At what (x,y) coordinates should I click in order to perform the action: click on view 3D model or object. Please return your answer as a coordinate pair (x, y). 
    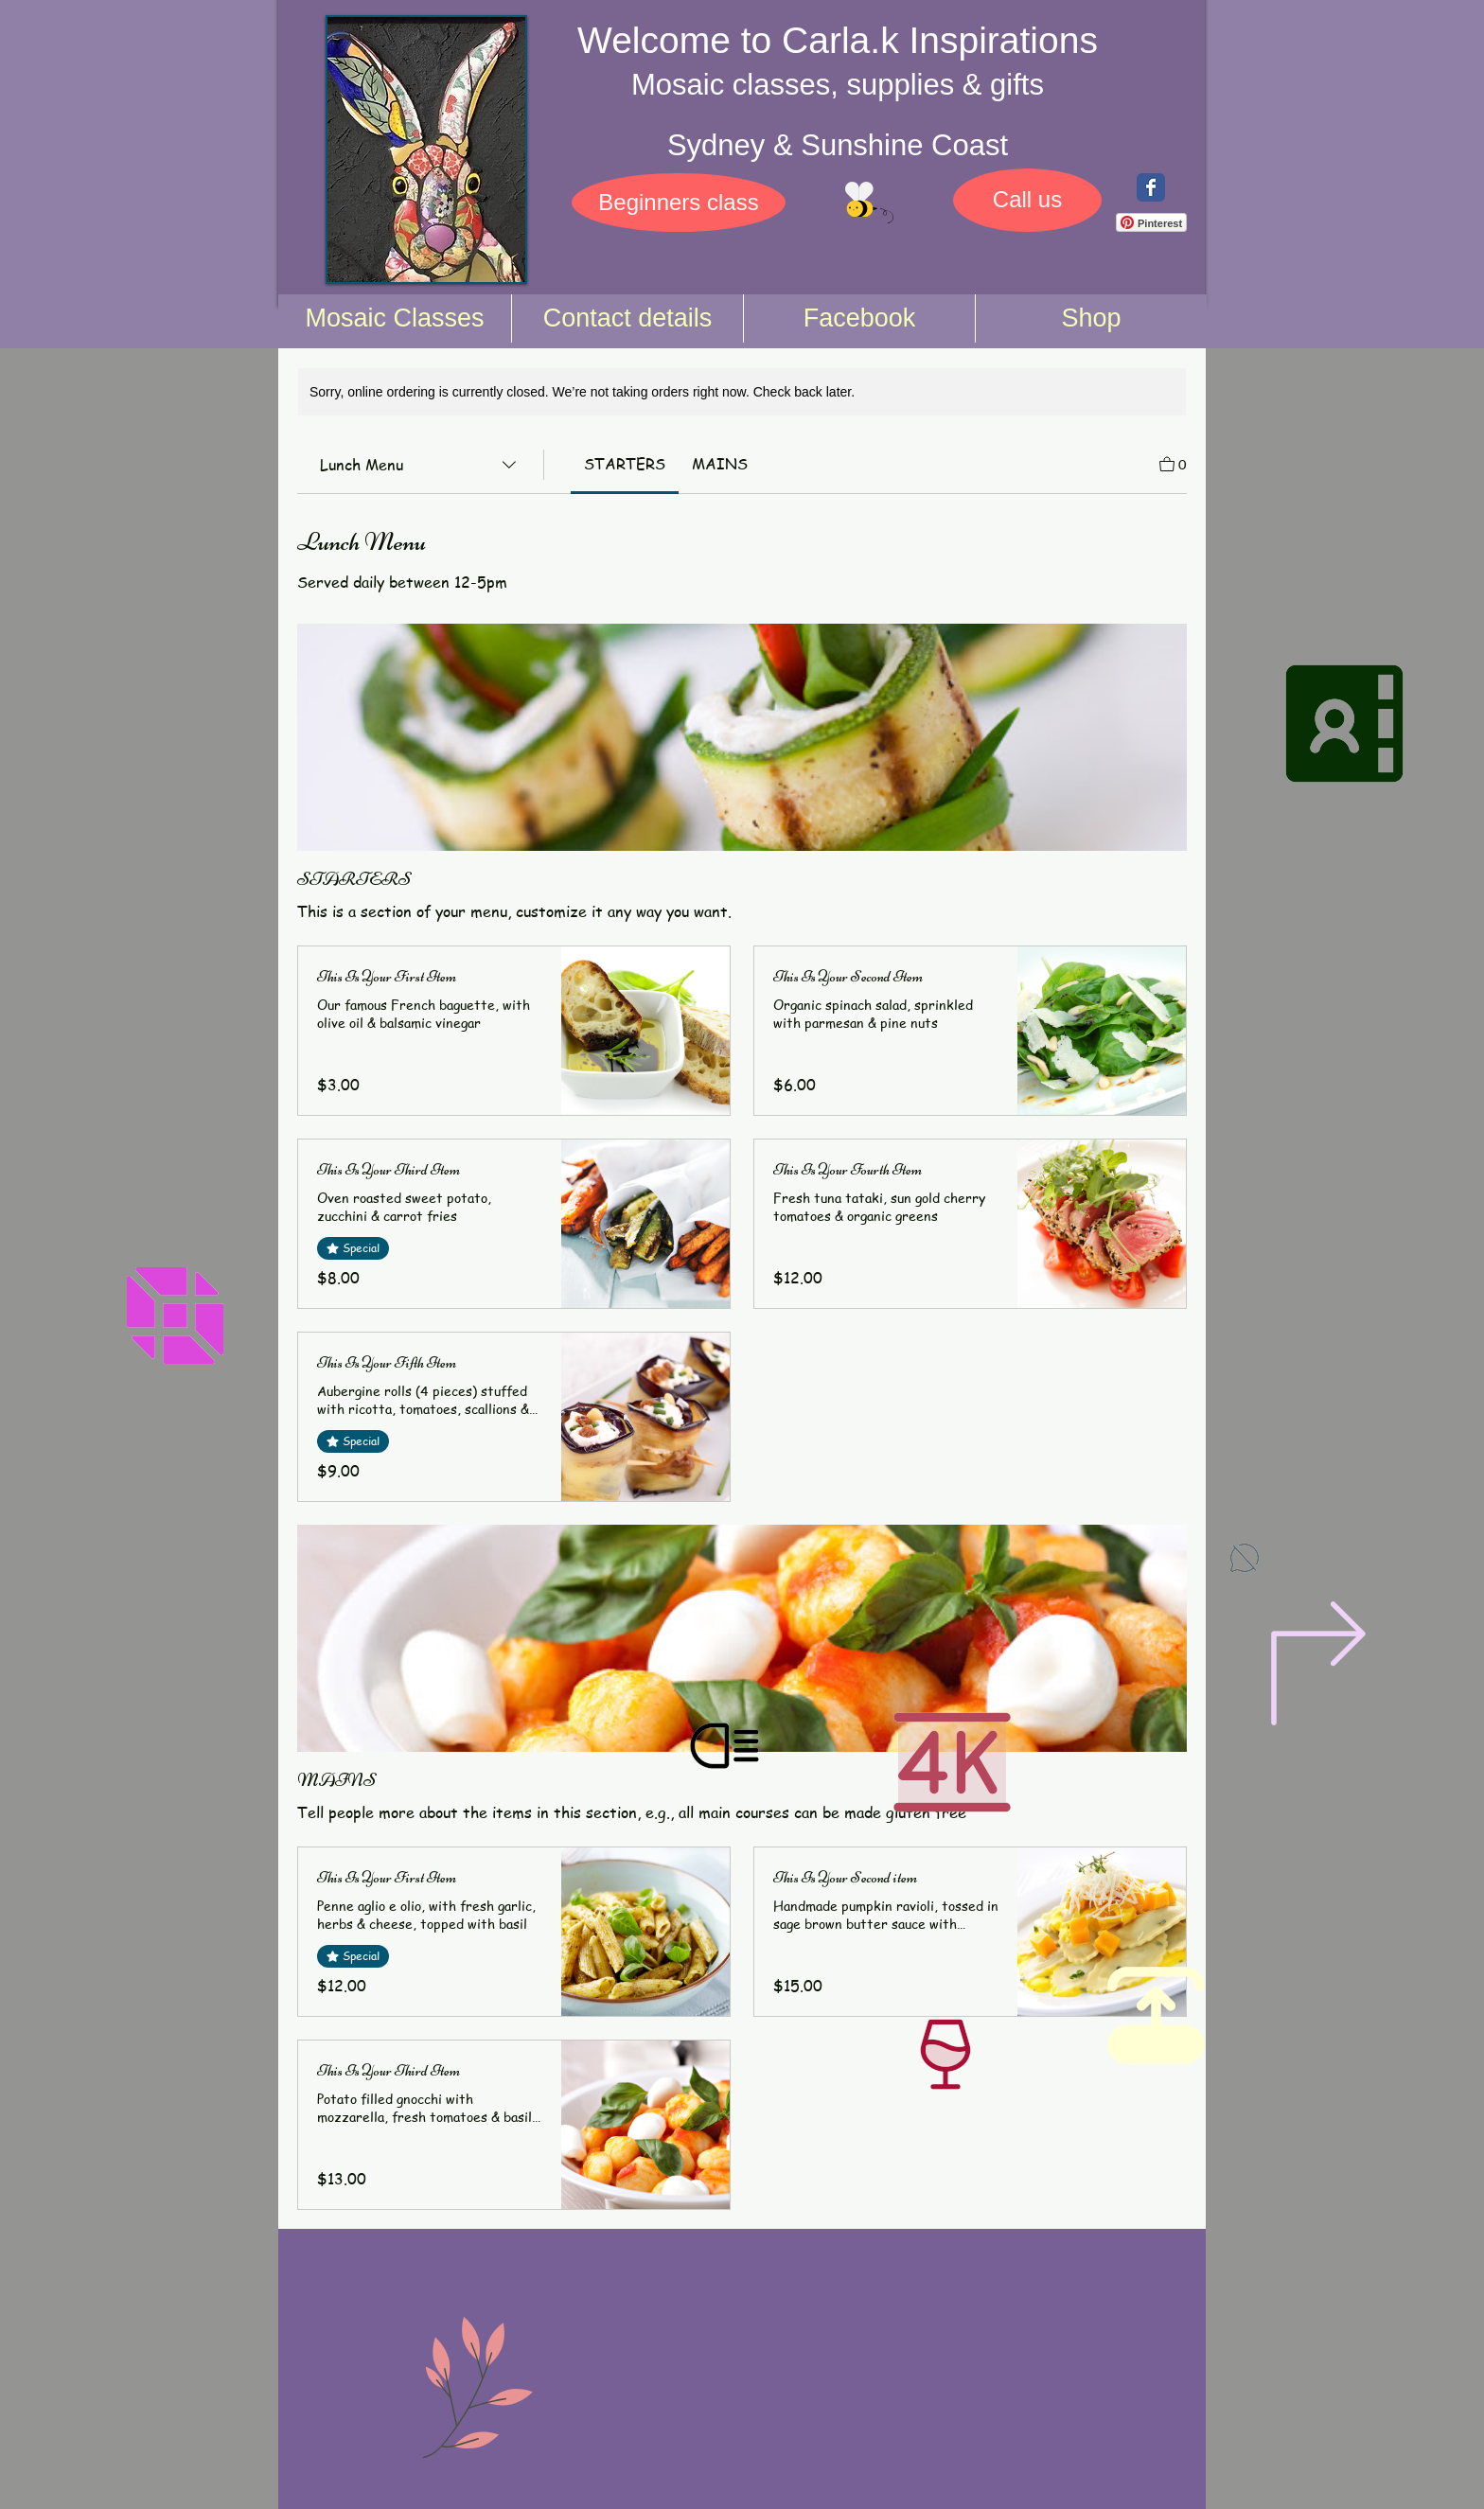
    Looking at the image, I should click on (175, 1316).